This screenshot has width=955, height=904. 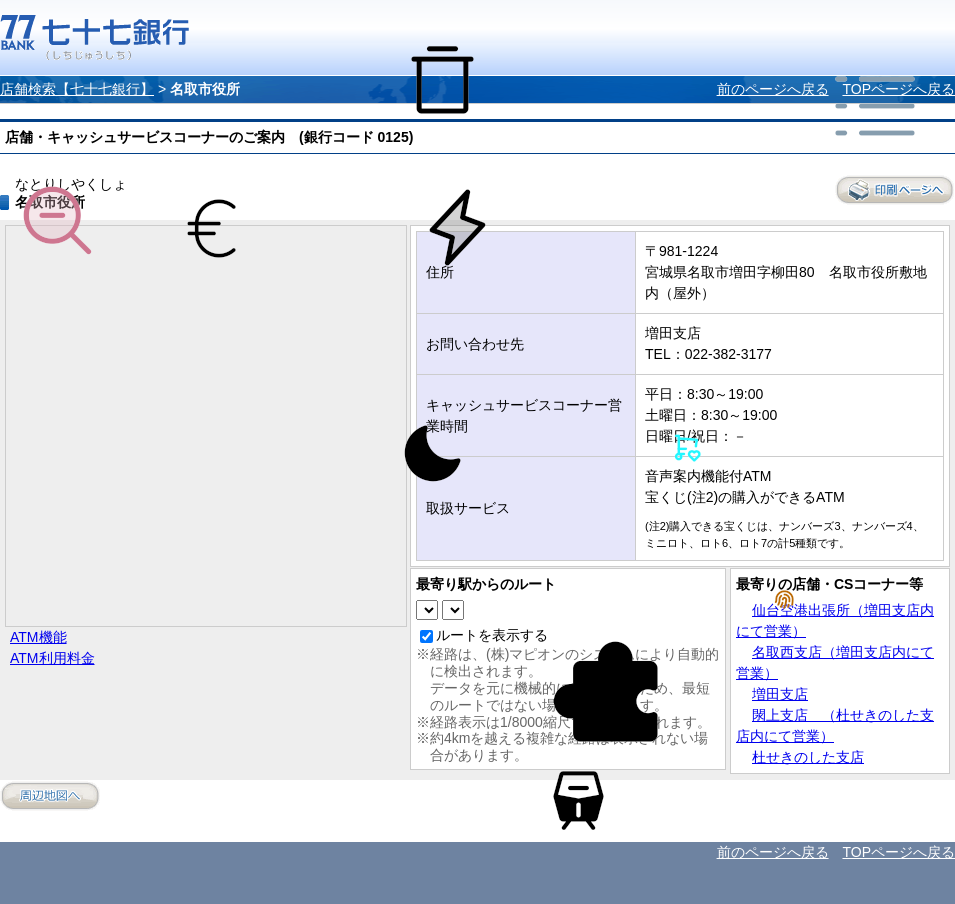 What do you see at coordinates (457, 227) in the screenshot?
I see `quick actions or shortcuts` at bounding box center [457, 227].